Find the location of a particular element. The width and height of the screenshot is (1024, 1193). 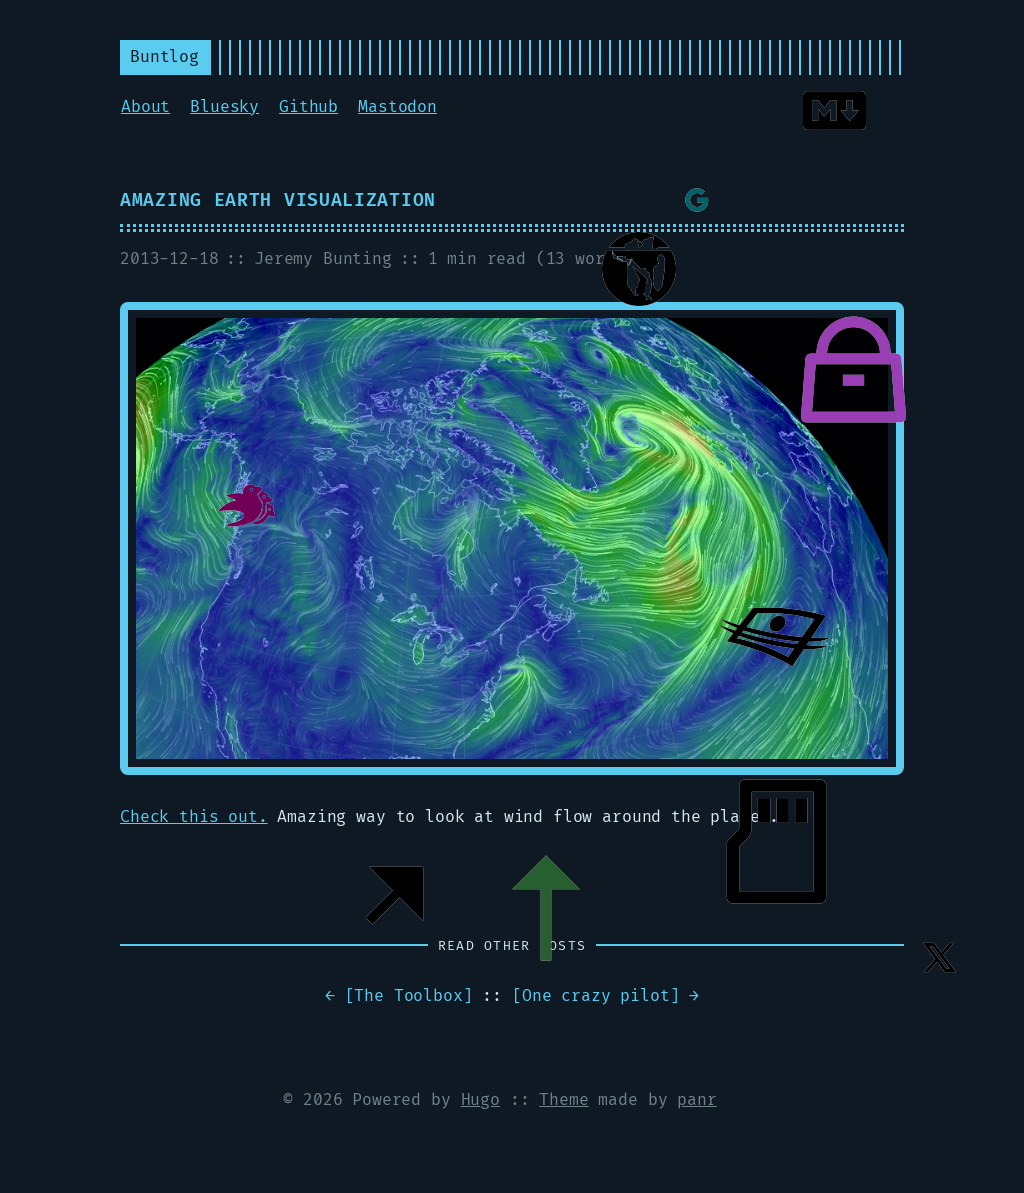

share to X (formerly Twitter) is located at coordinates (939, 957).